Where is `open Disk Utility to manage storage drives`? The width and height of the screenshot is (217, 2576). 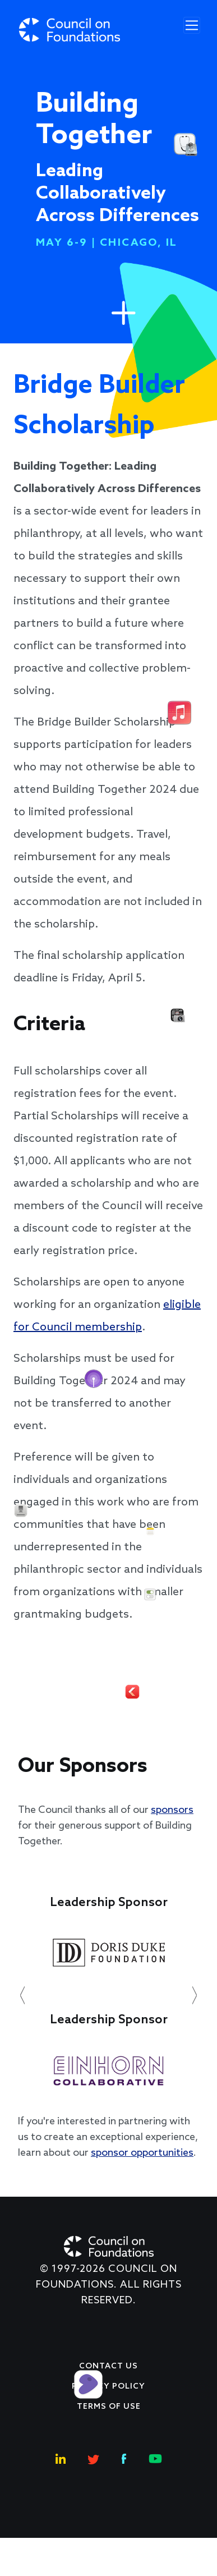
open Disk Utility to manage storage drives is located at coordinates (184, 144).